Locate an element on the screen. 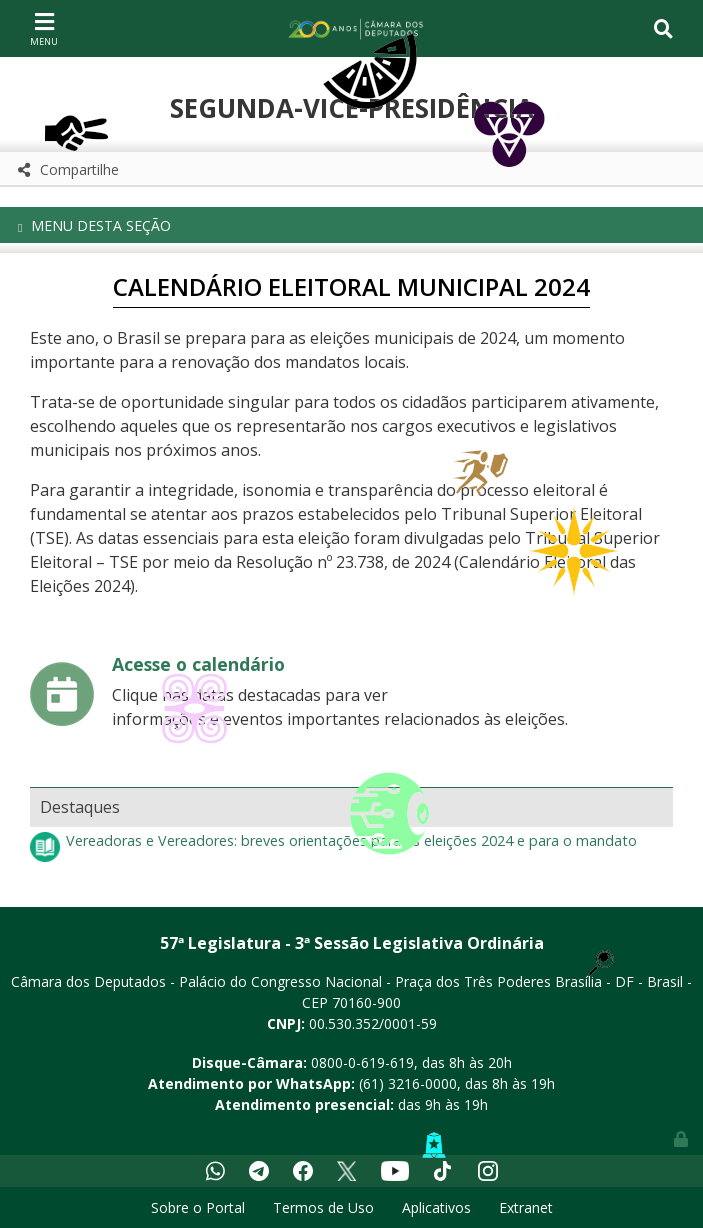  access shrine or altar features in gameplay is located at coordinates (434, 1145).